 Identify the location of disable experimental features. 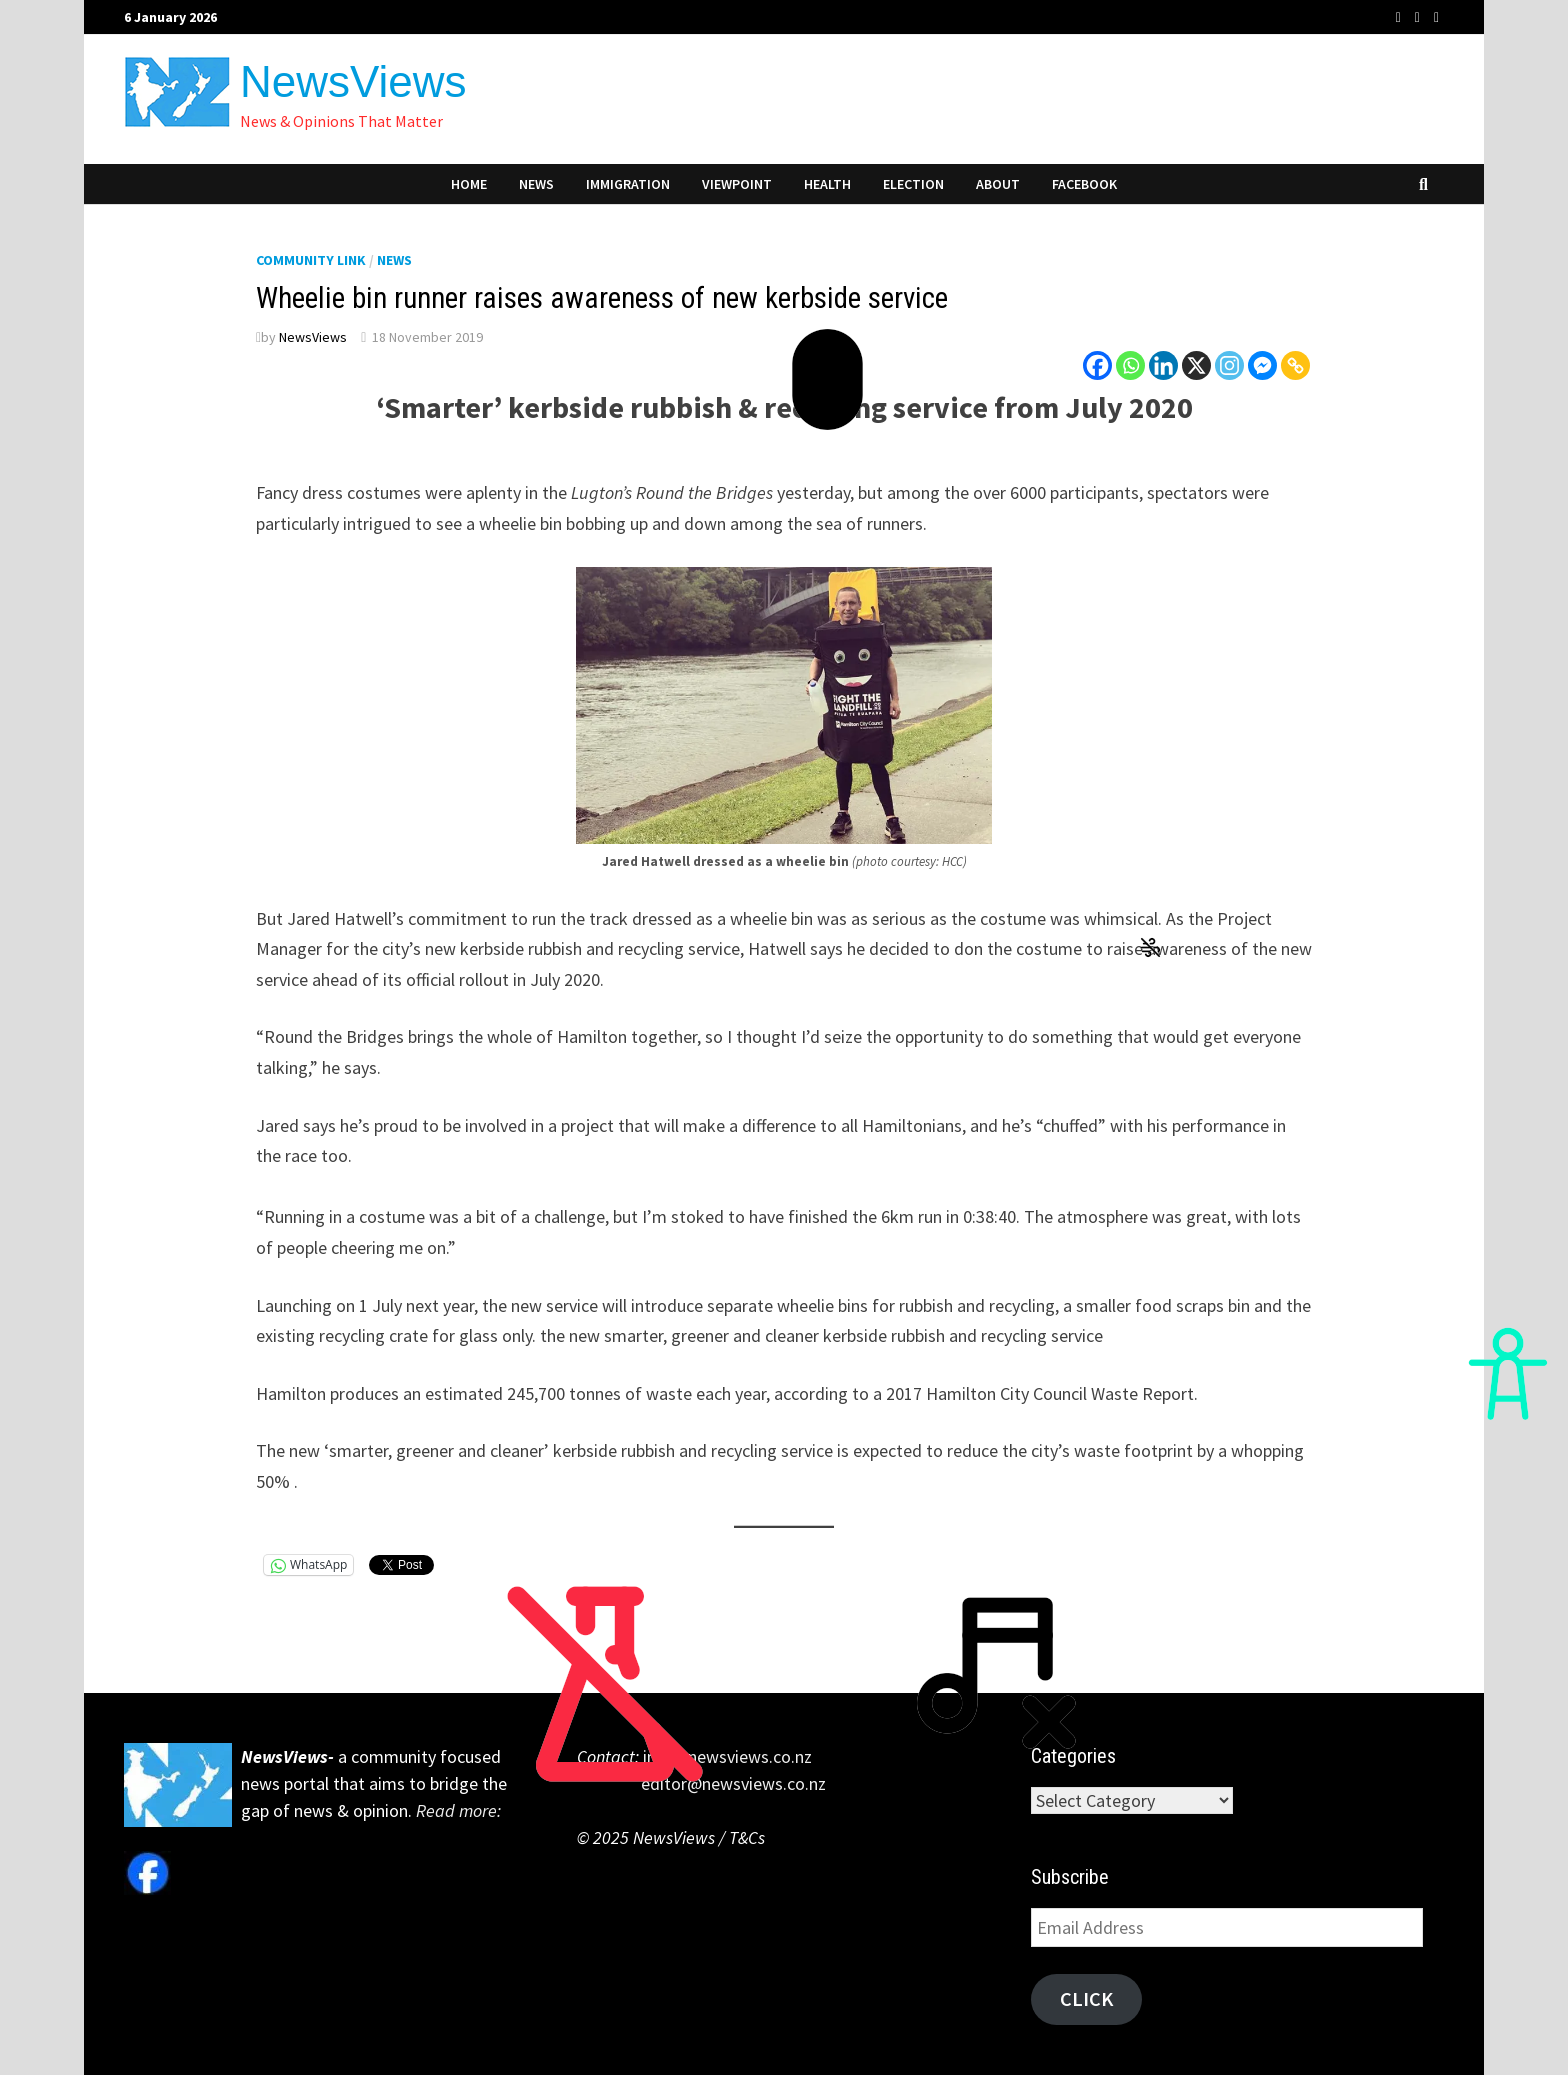
(605, 1684).